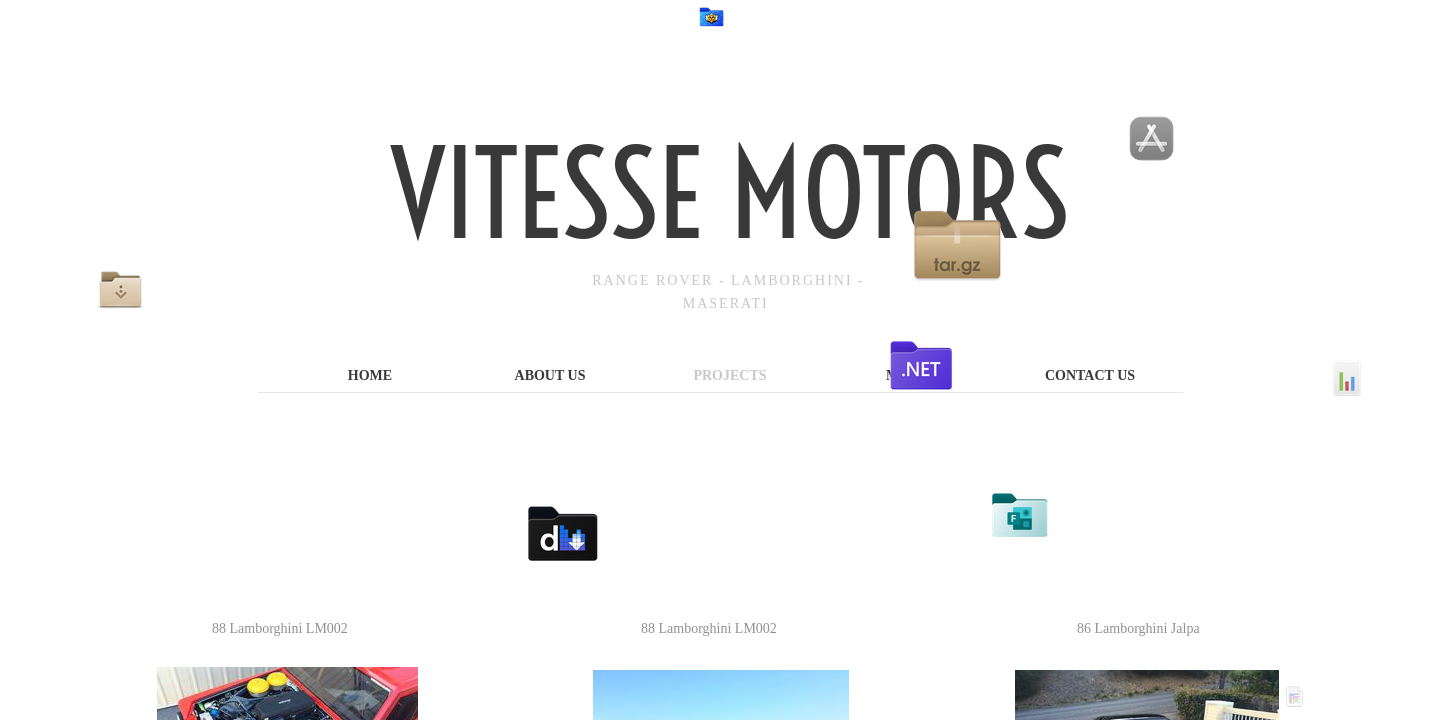 The image size is (1440, 720). I want to click on folder containing tar.gz compressed archive files, so click(957, 247).